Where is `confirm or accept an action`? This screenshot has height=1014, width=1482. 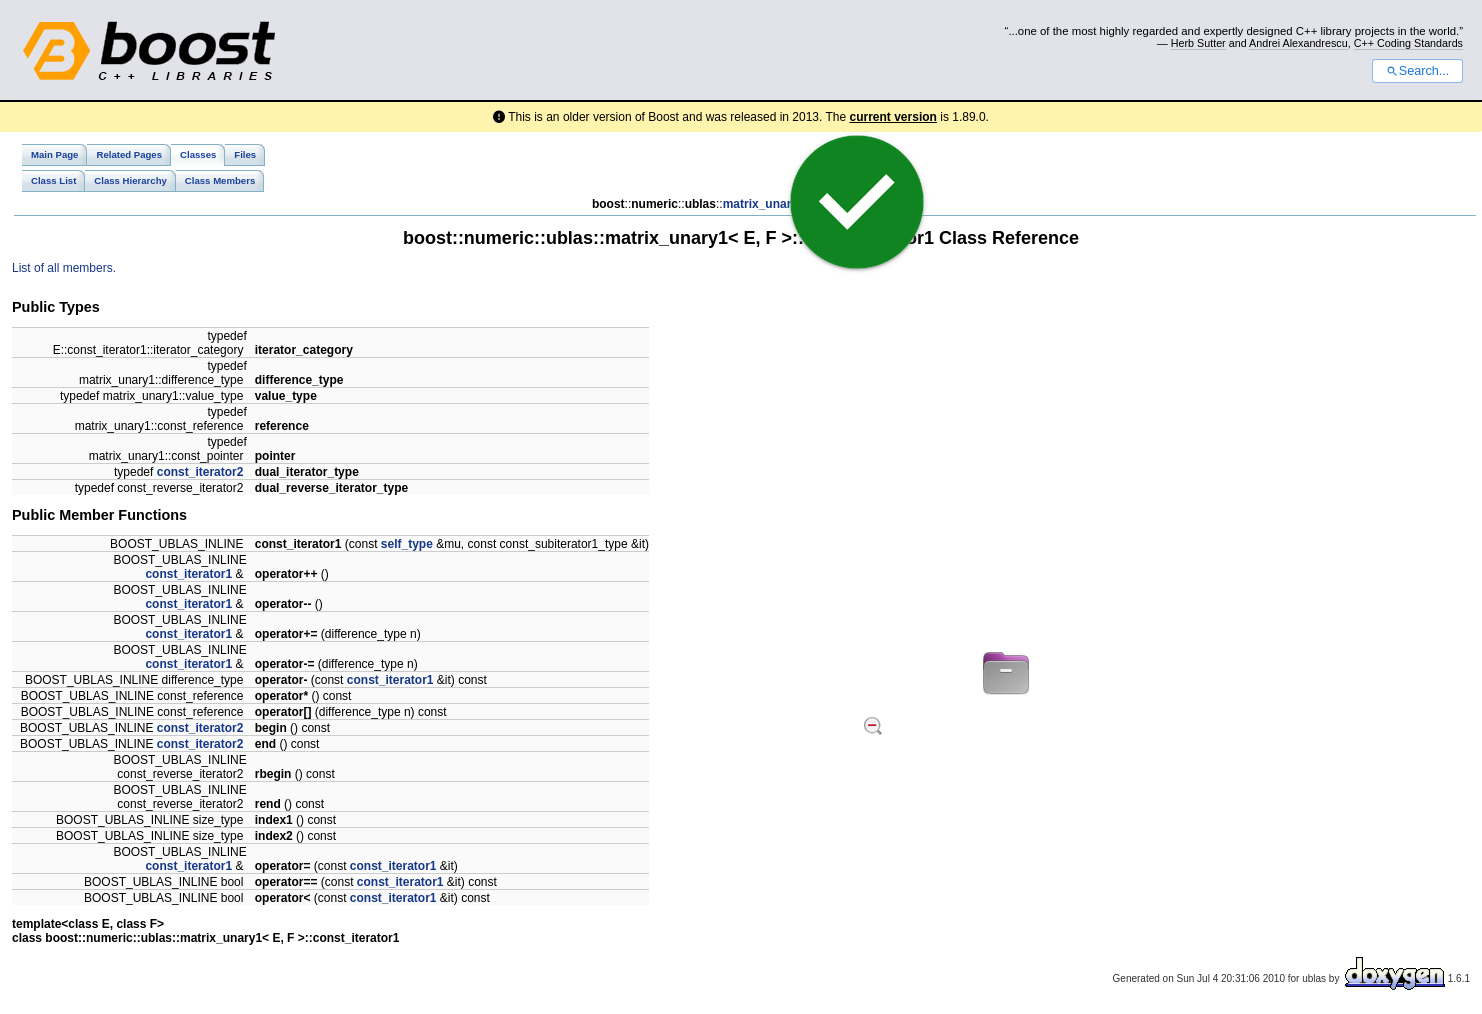
confirm or accept an action is located at coordinates (857, 202).